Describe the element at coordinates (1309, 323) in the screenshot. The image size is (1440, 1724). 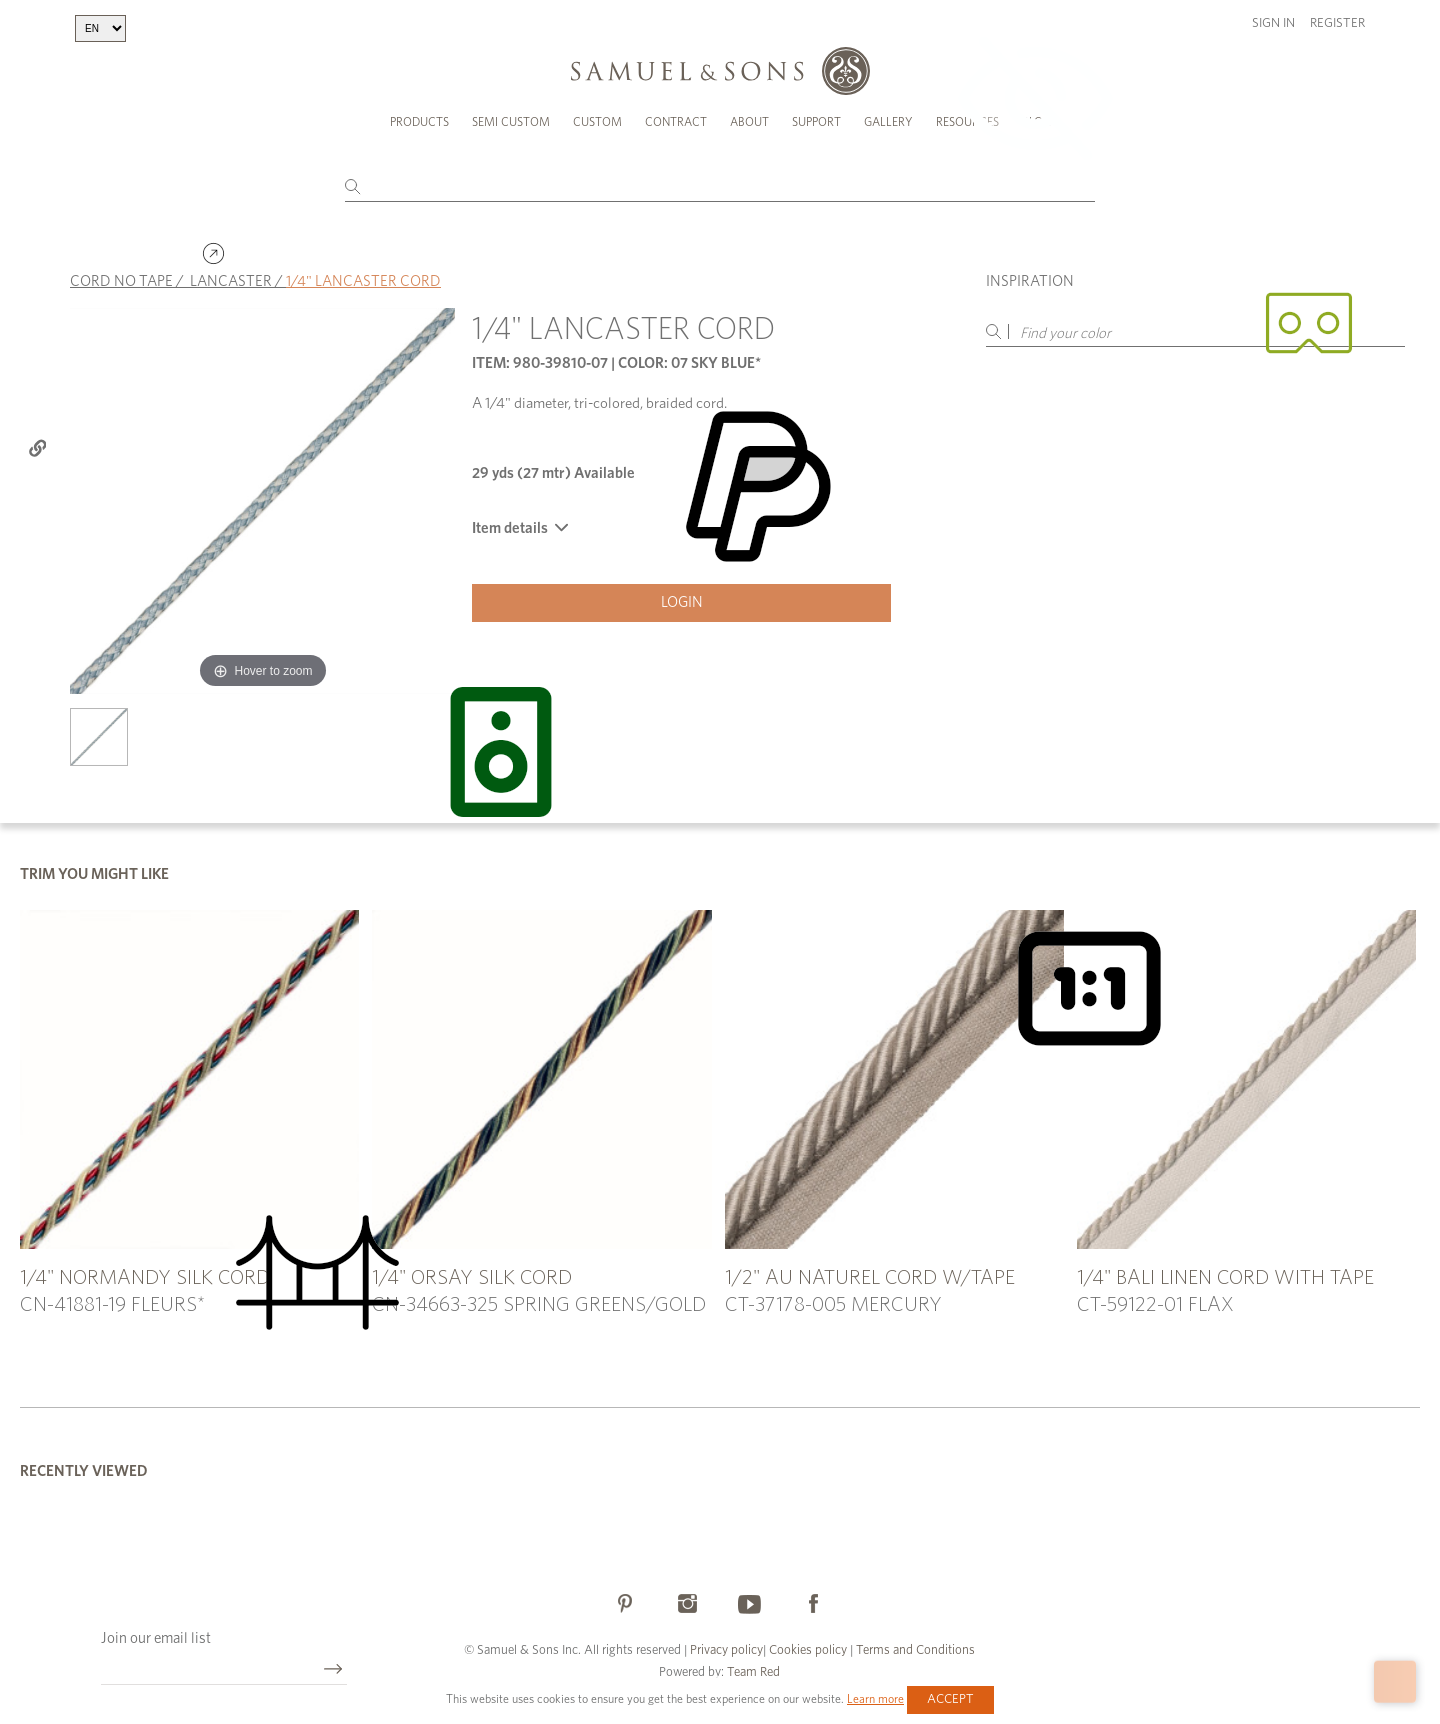
I see `launch VR or virtual reality mode` at that location.